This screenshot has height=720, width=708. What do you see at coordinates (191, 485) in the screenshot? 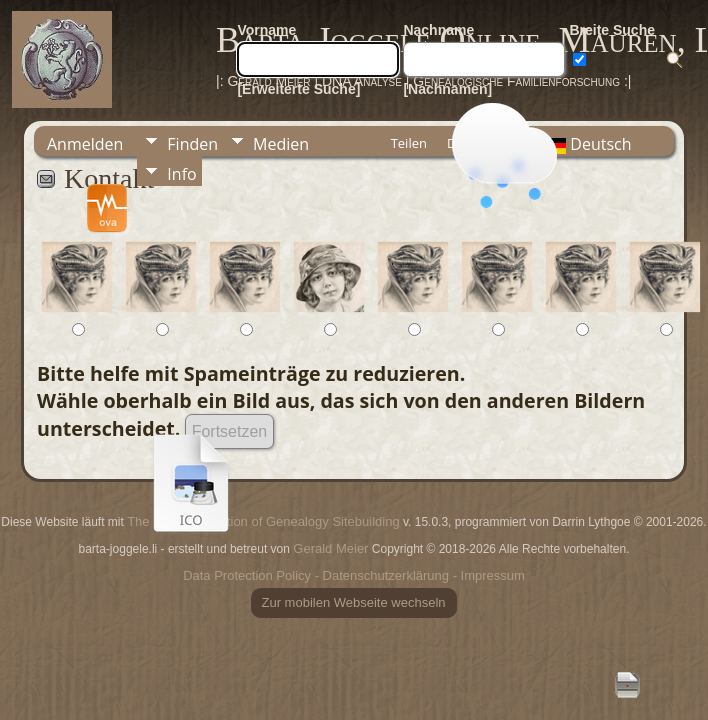
I see `an ico image file used for icons and favicons` at bounding box center [191, 485].